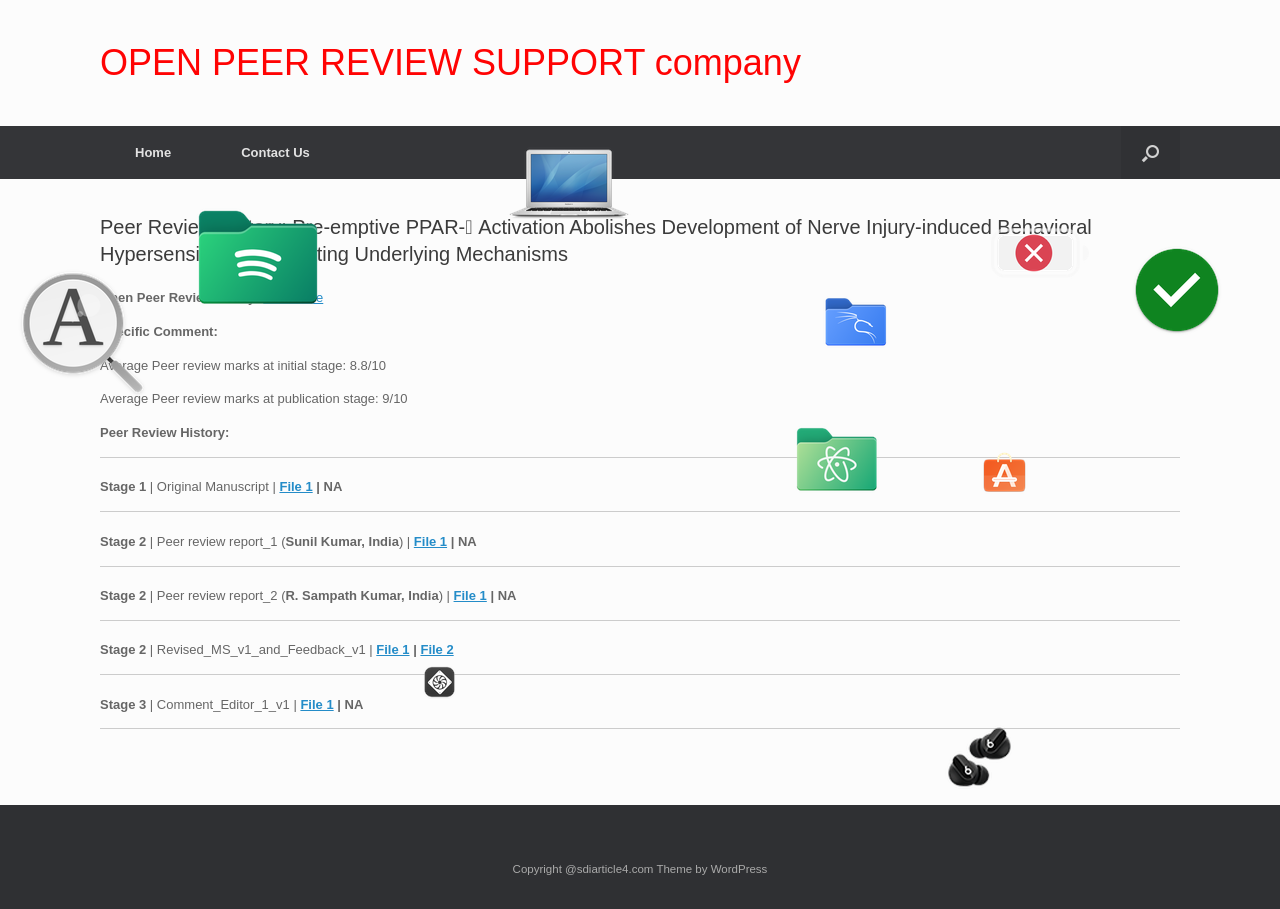 The image size is (1280, 909). Describe the element at coordinates (569, 177) in the screenshot. I see `indicates this device is a macbook air` at that location.